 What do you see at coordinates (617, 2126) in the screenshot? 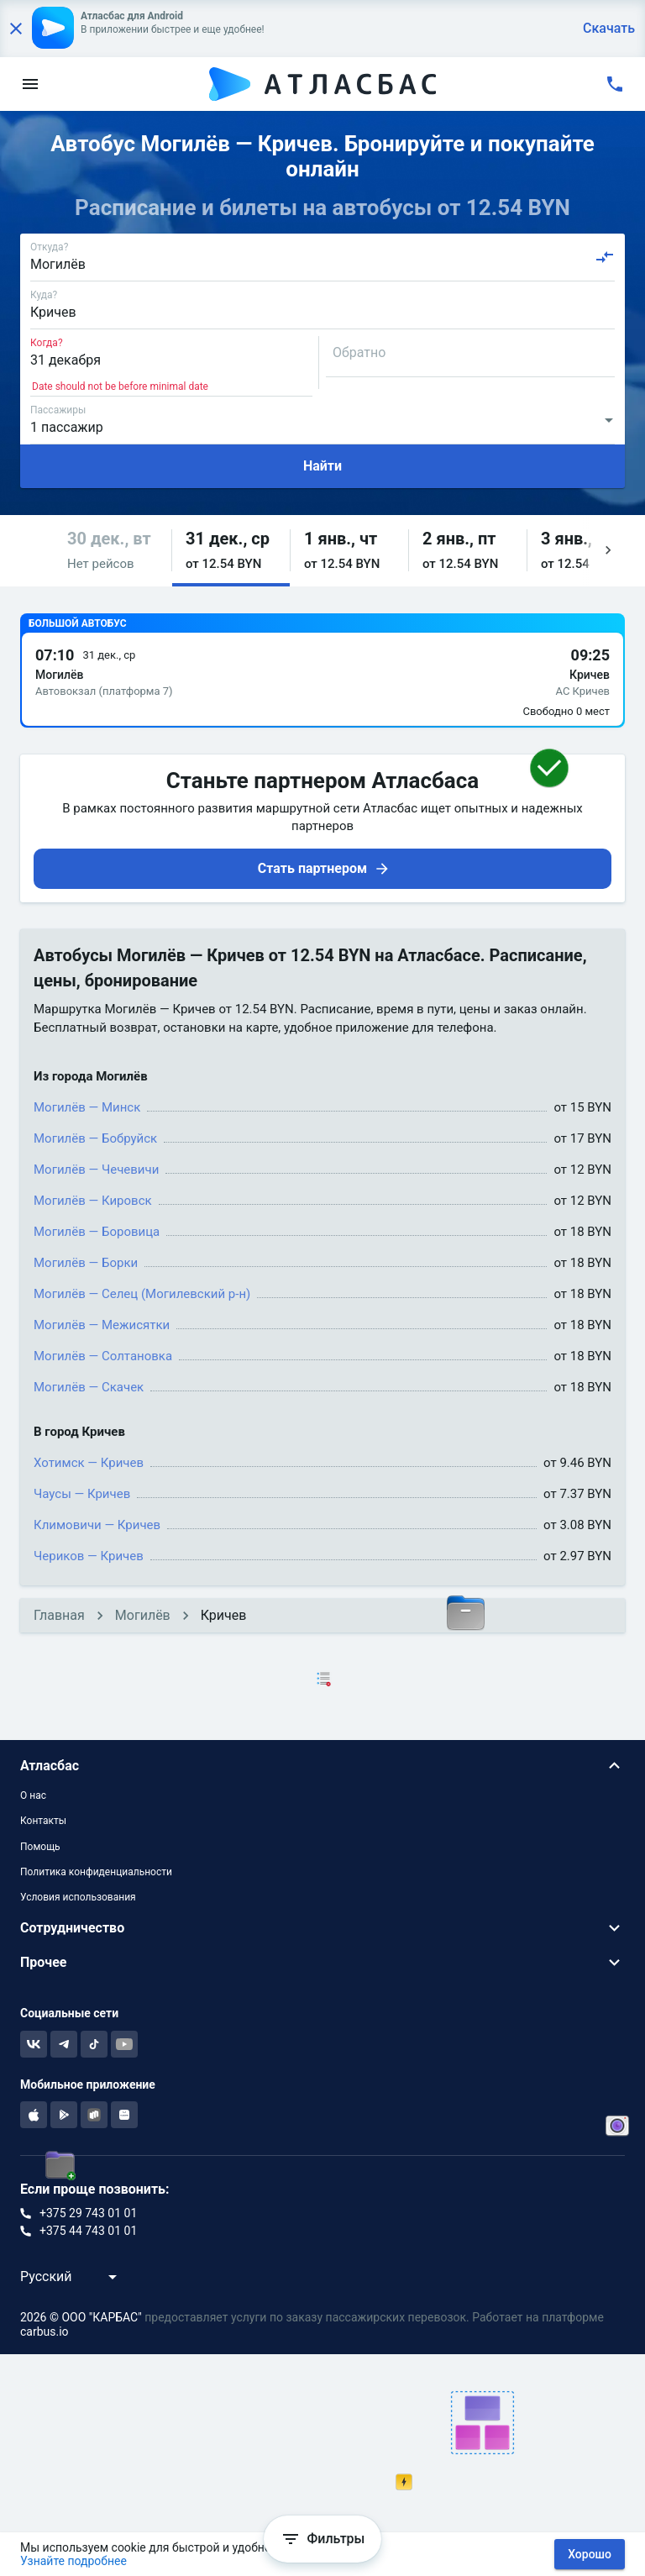
I see `open webcamoid camera application` at bounding box center [617, 2126].